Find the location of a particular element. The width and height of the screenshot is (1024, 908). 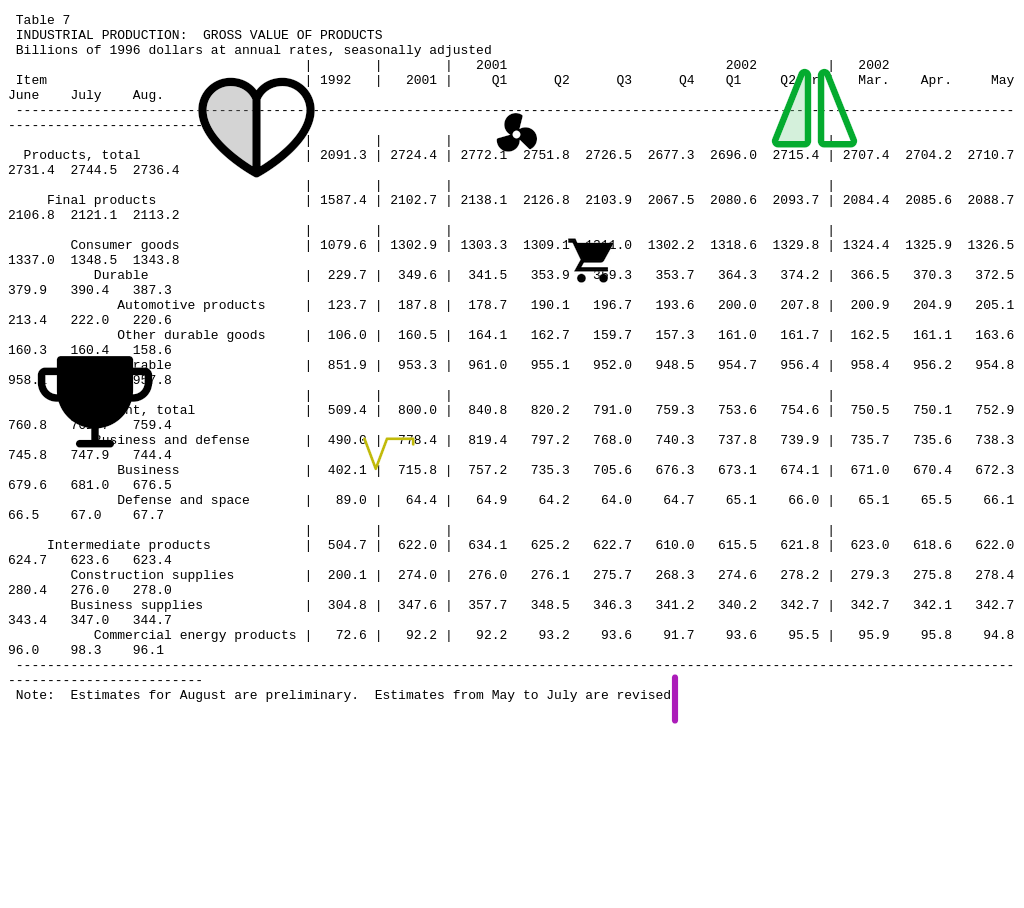

view achievements or awards is located at coordinates (95, 398).